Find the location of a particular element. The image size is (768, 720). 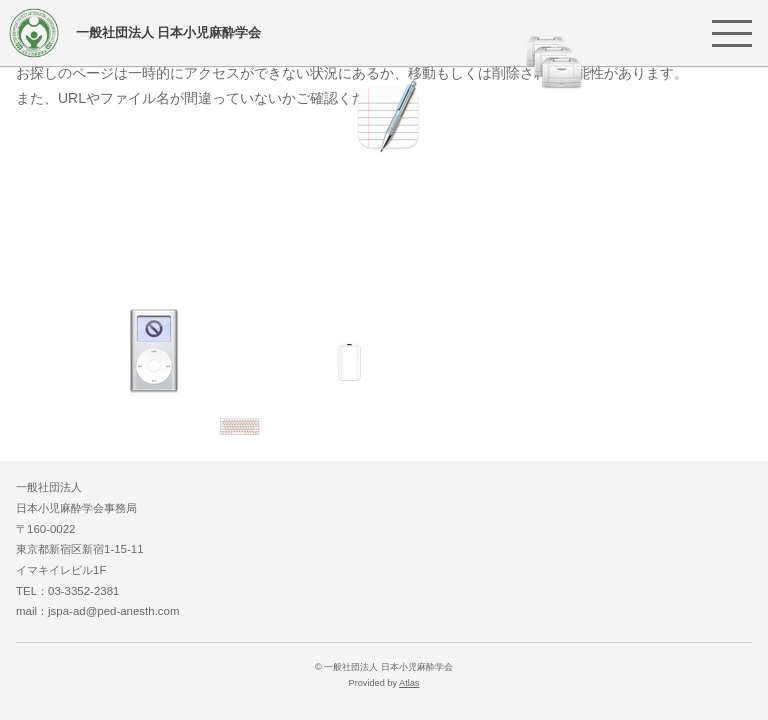

apple magic keyboard with touch id in pink/orange is located at coordinates (239, 426).